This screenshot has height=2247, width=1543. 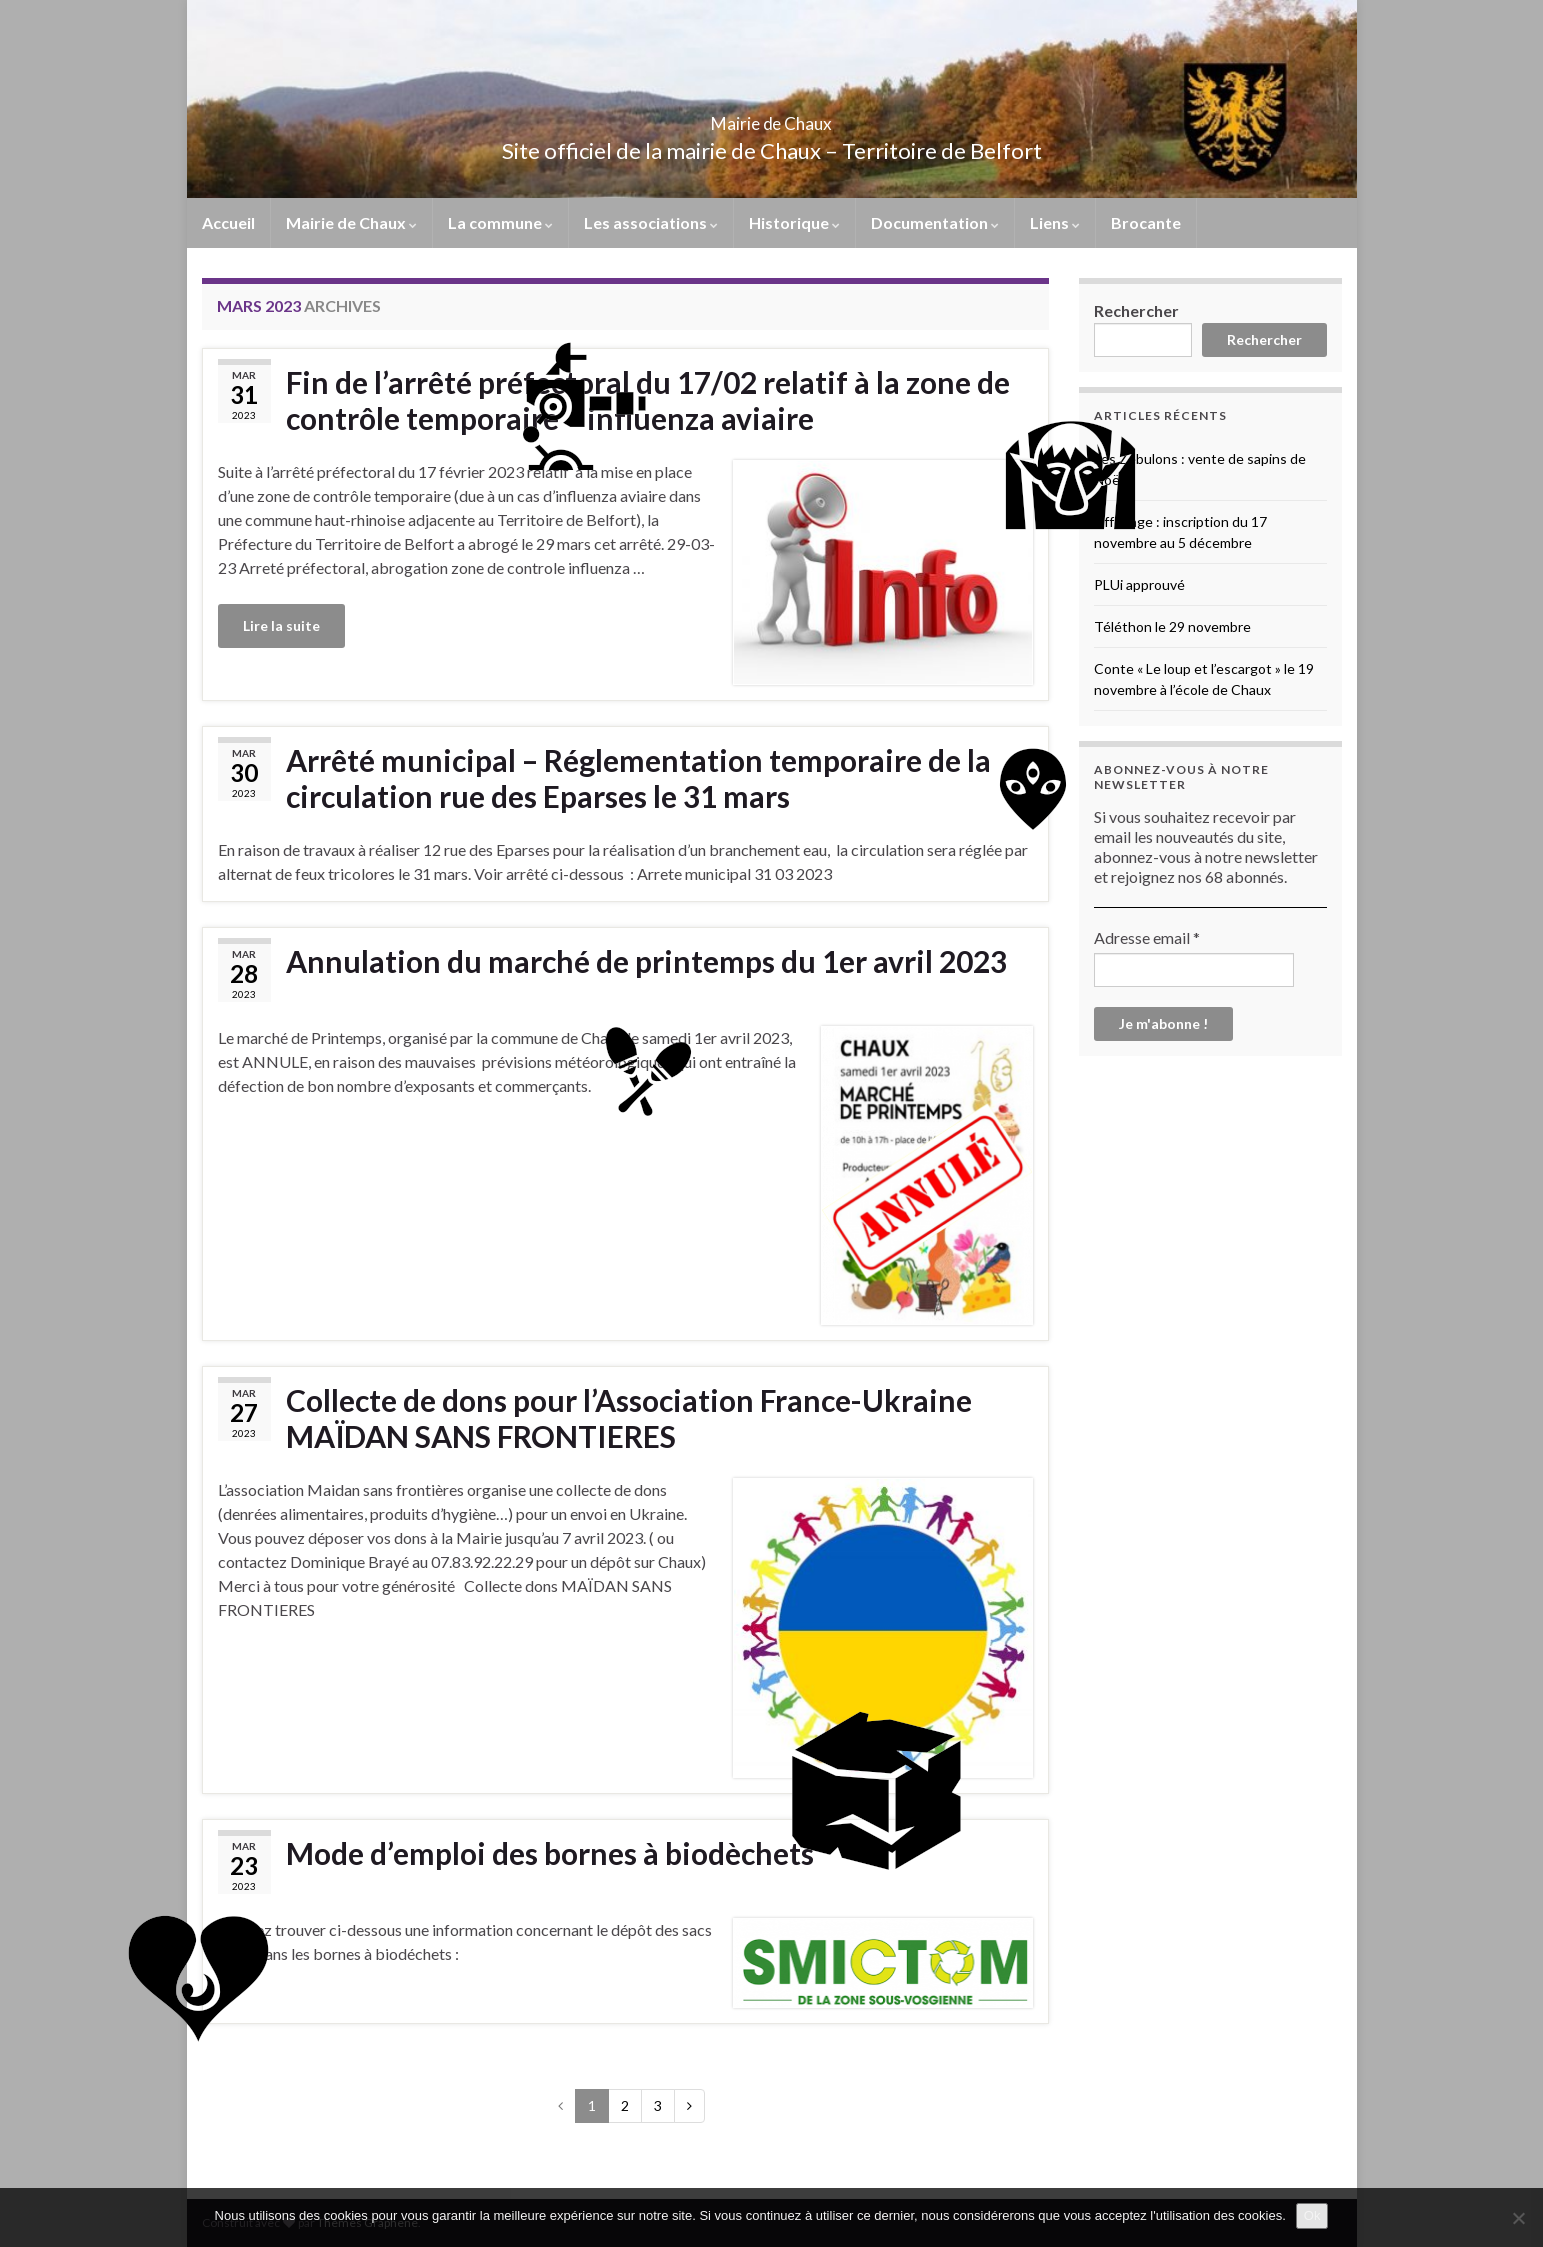 I want to click on select stone block material for building, so click(x=876, y=1787).